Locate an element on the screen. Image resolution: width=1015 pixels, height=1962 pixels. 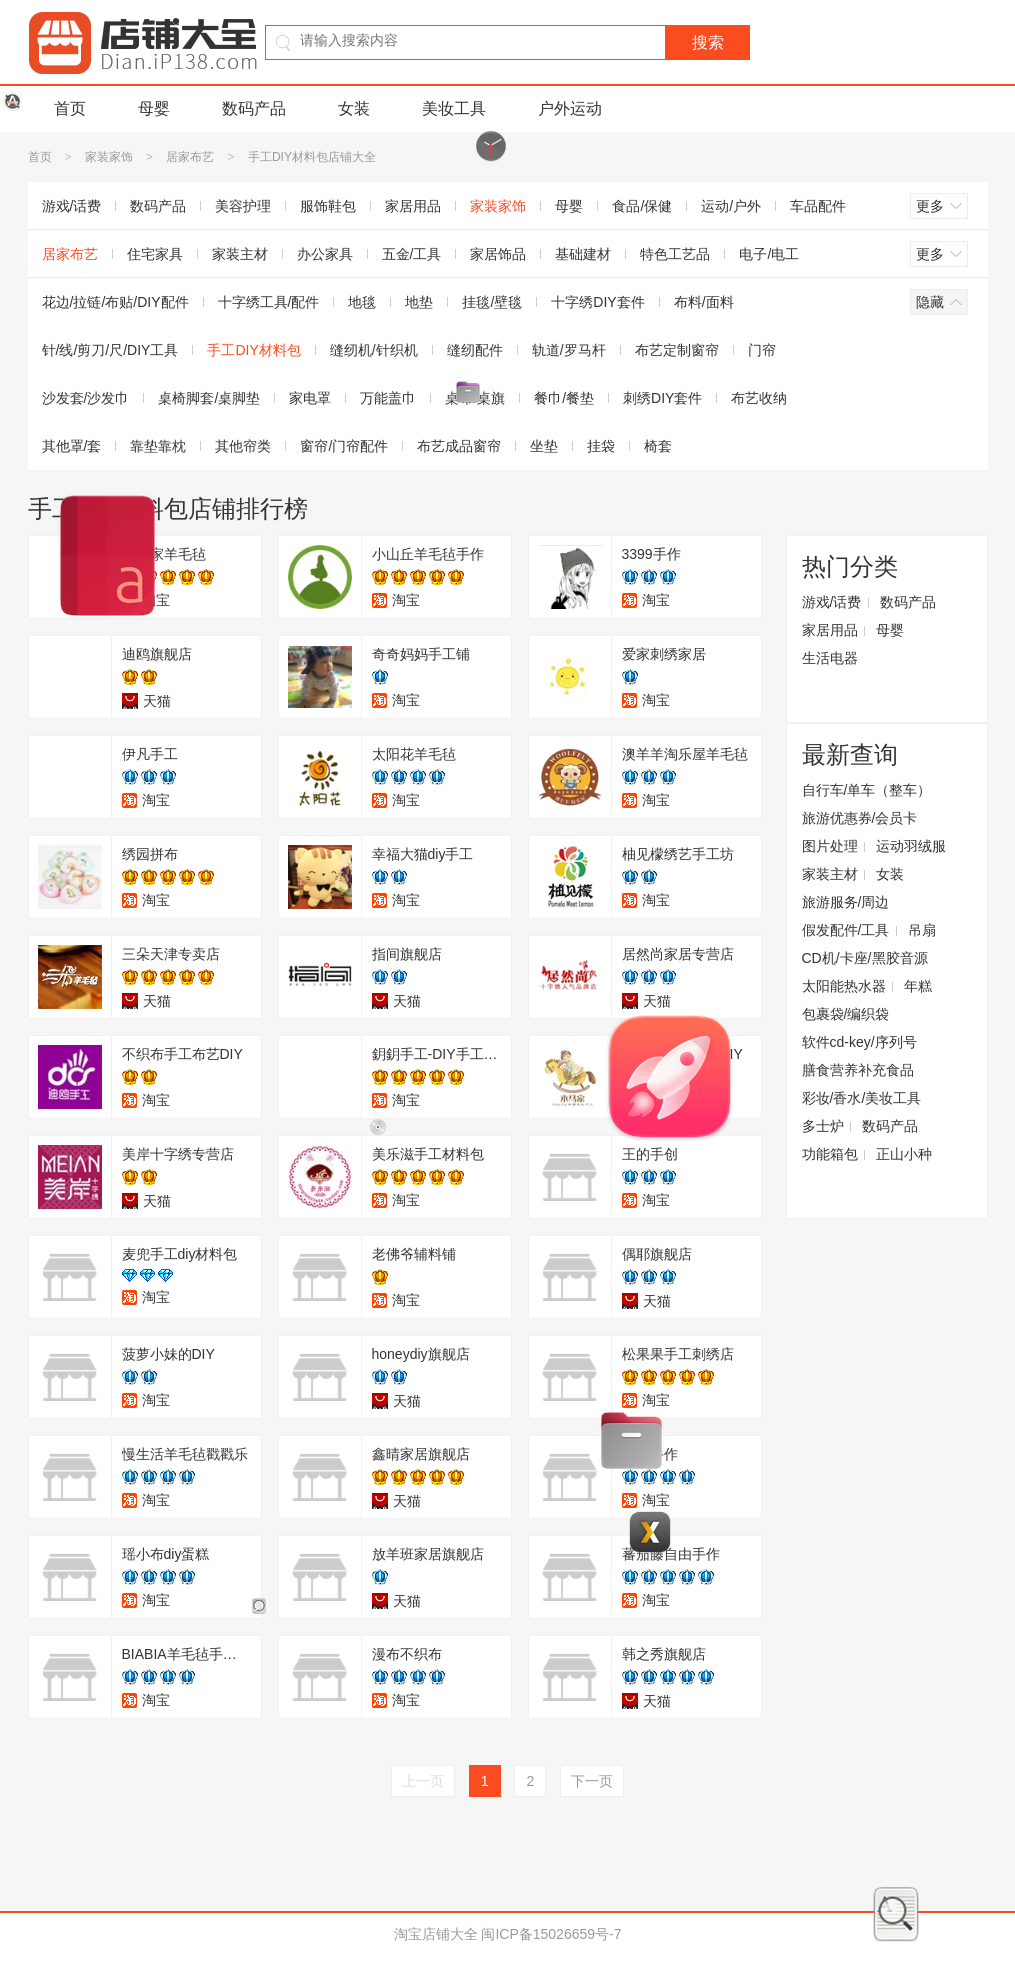
open the nautilus file manager is located at coordinates (468, 392).